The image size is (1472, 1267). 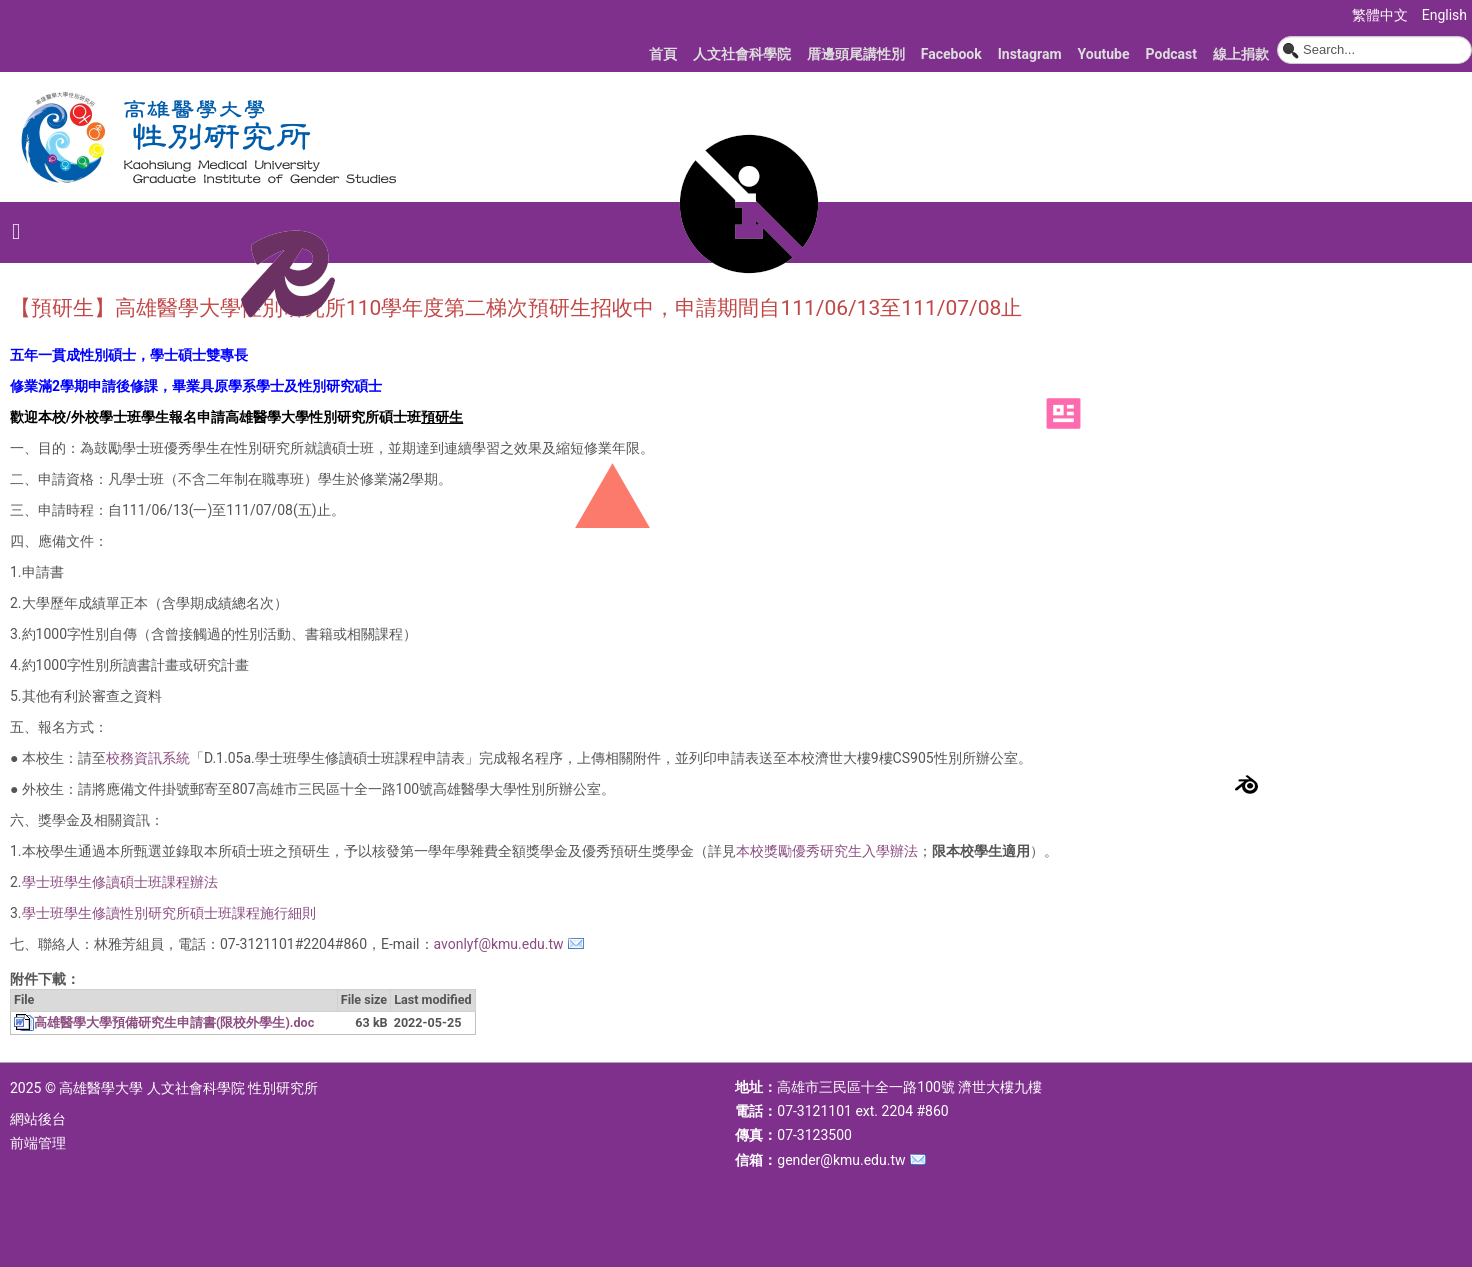 What do you see at coordinates (612, 495) in the screenshot?
I see `Vercel company logo` at bounding box center [612, 495].